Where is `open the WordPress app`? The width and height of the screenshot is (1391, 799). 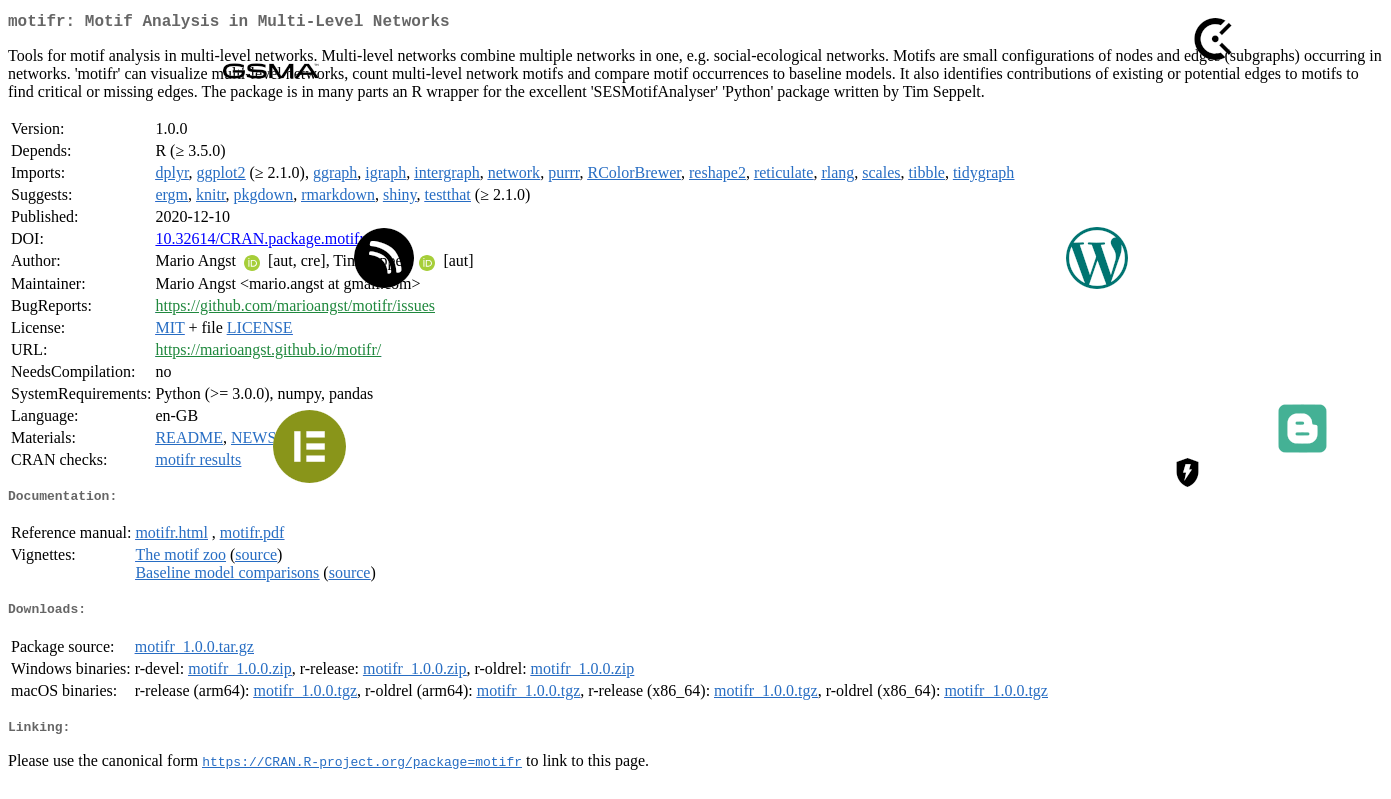 open the WordPress app is located at coordinates (1097, 258).